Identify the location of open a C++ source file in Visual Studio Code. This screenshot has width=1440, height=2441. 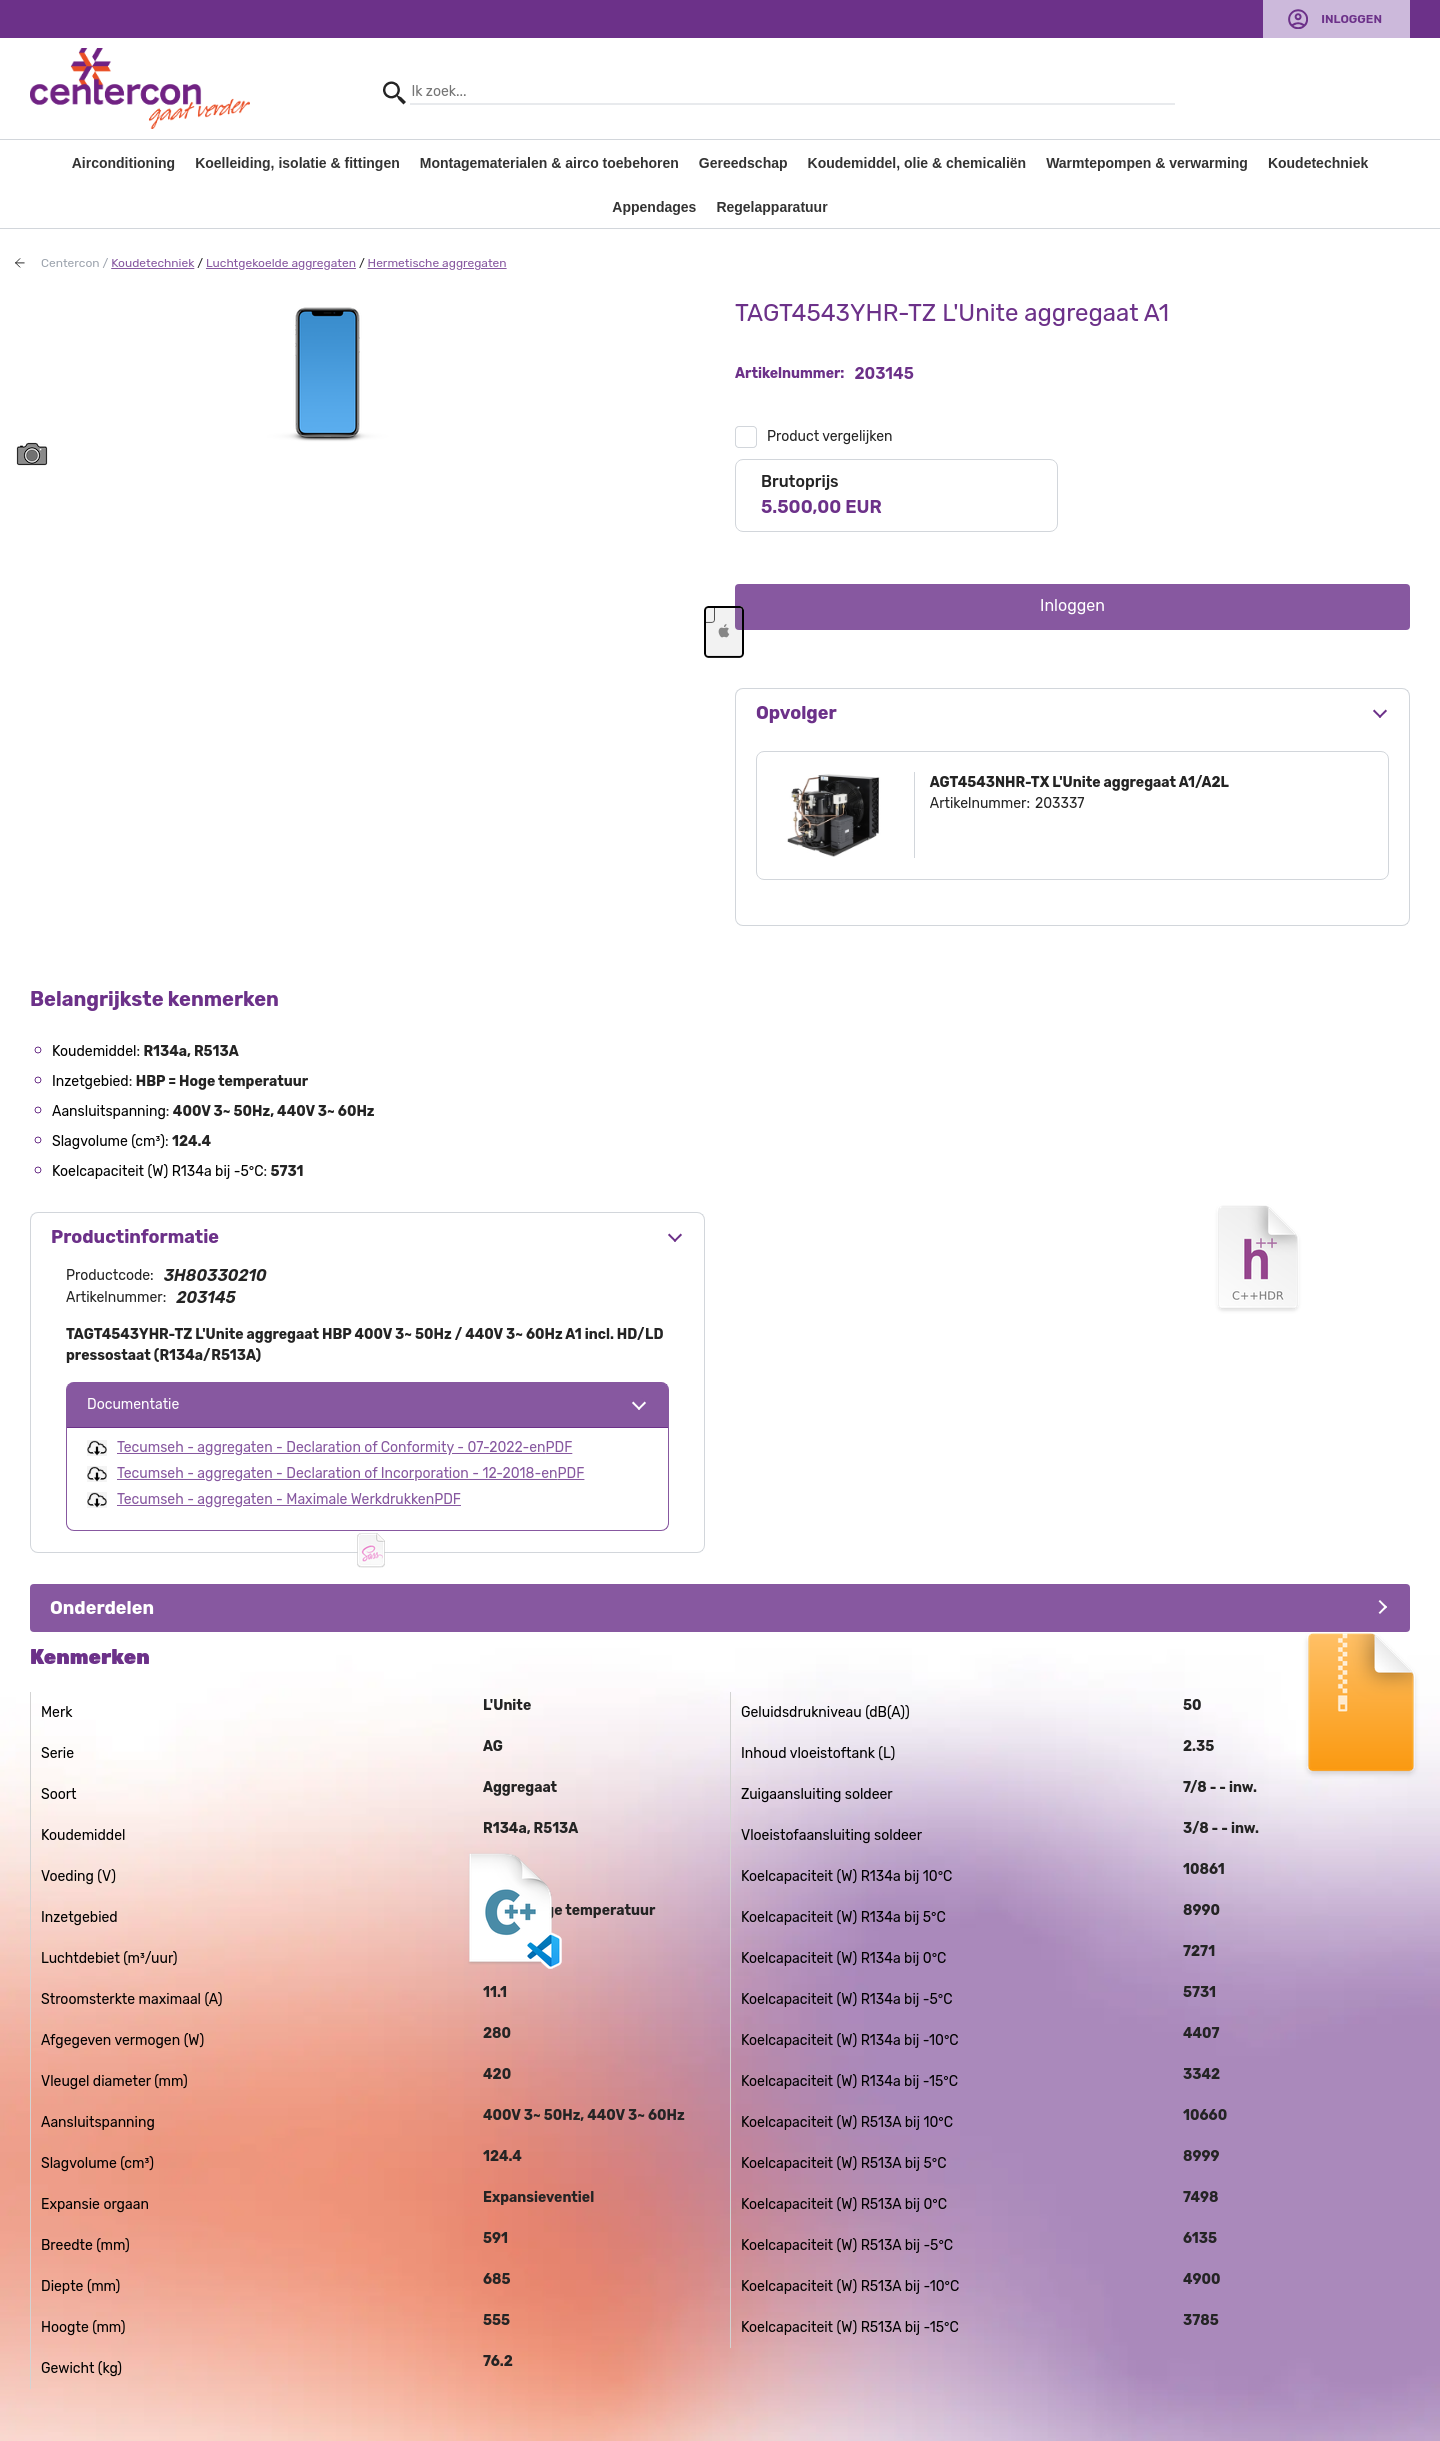
(510, 1910).